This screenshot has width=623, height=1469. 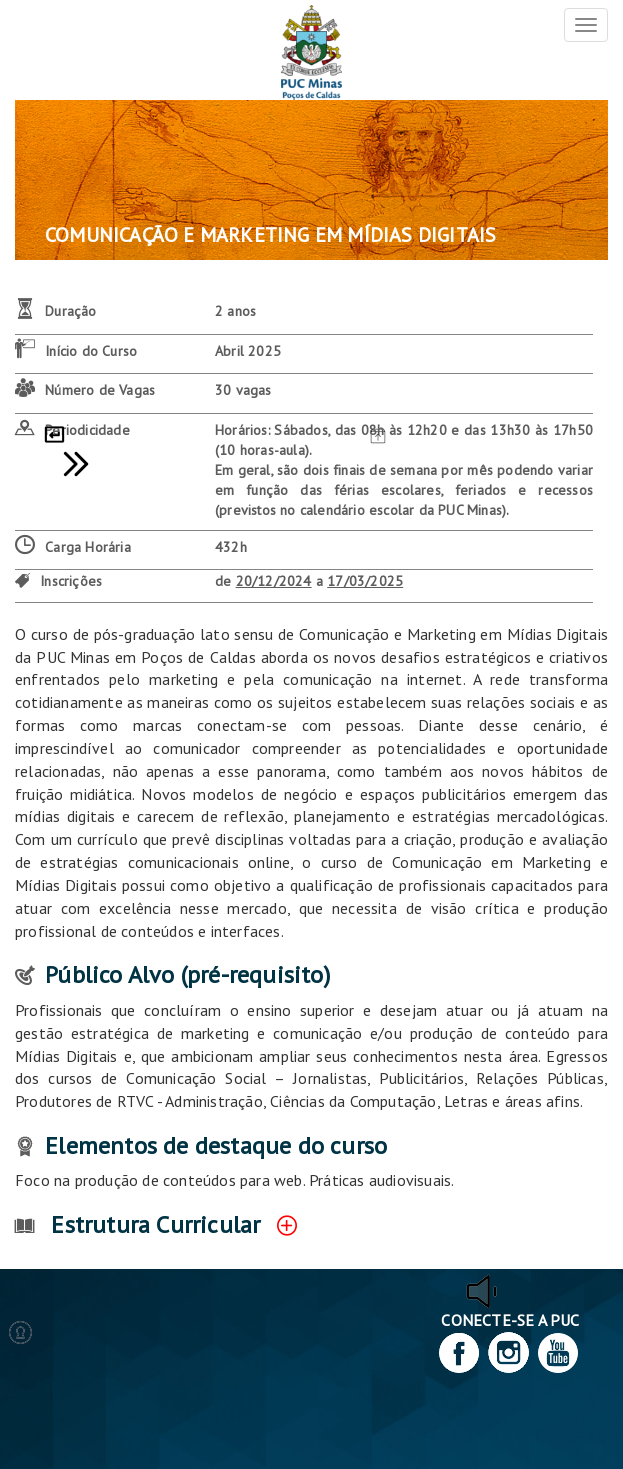 I want to click on press enter or return to submit, so click(x=54, y=434).